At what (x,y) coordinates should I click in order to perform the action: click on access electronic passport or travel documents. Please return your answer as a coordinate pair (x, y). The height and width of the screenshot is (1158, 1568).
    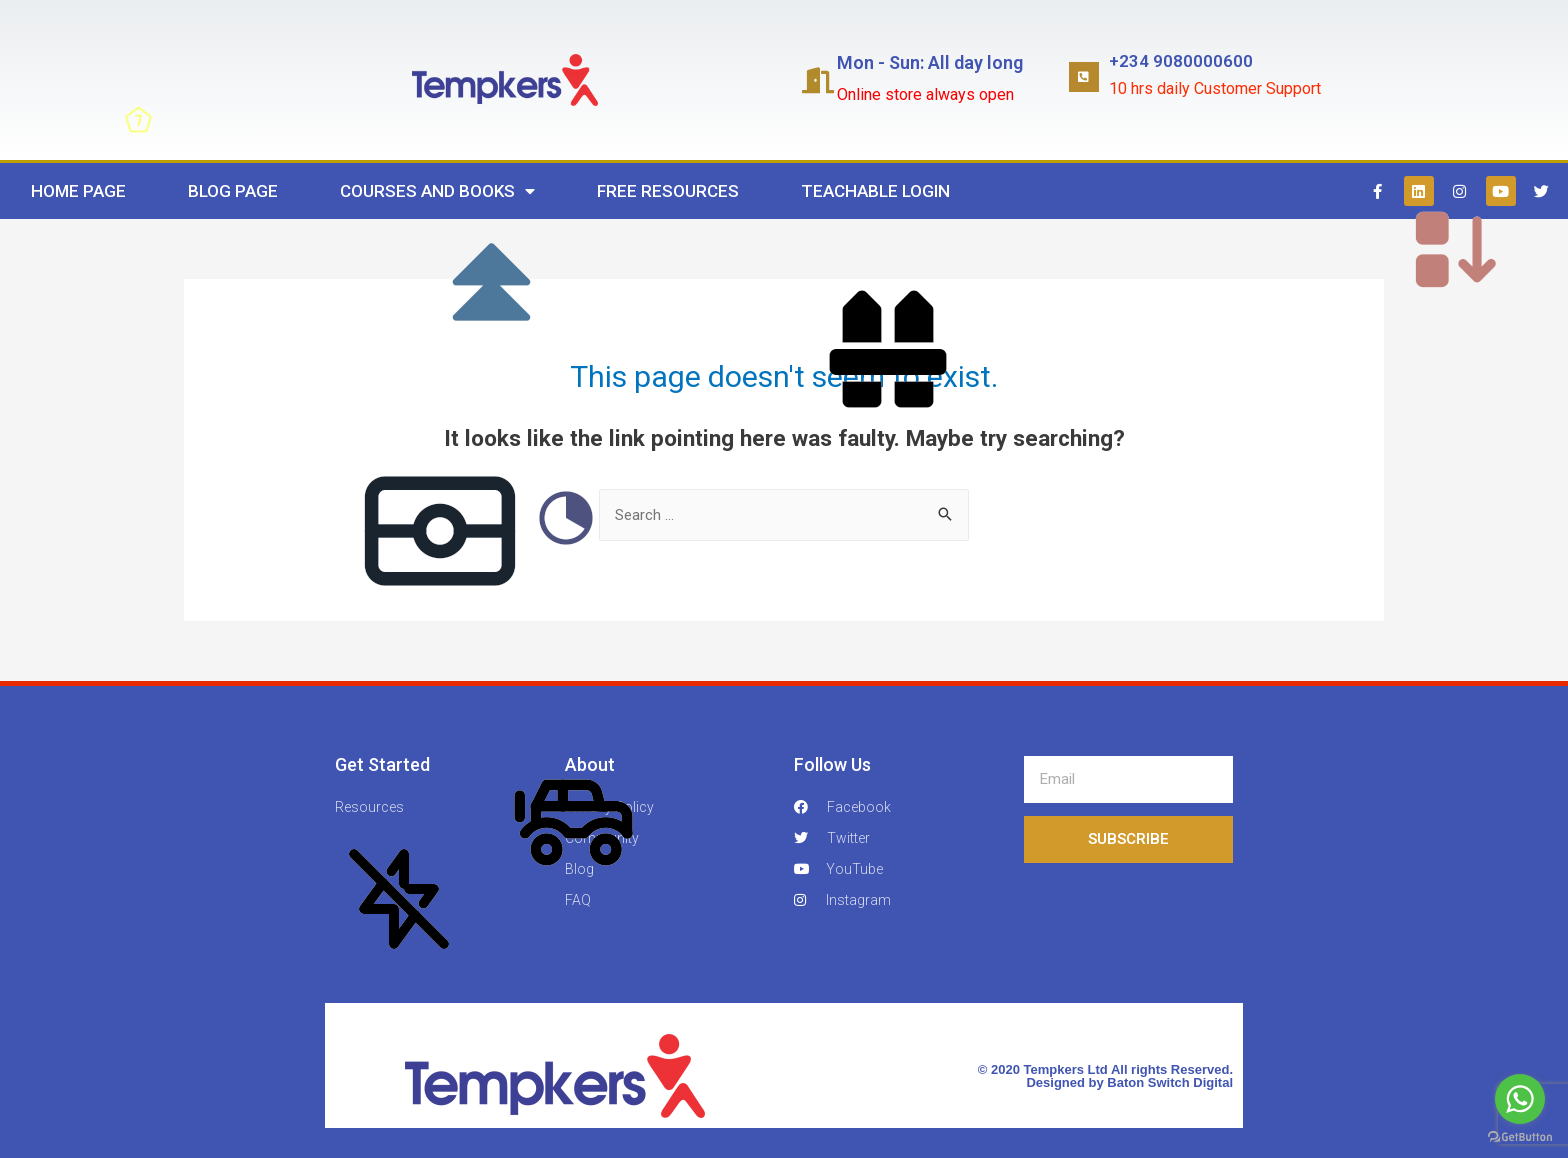
    Looking at the image, I should click on (440, 531).